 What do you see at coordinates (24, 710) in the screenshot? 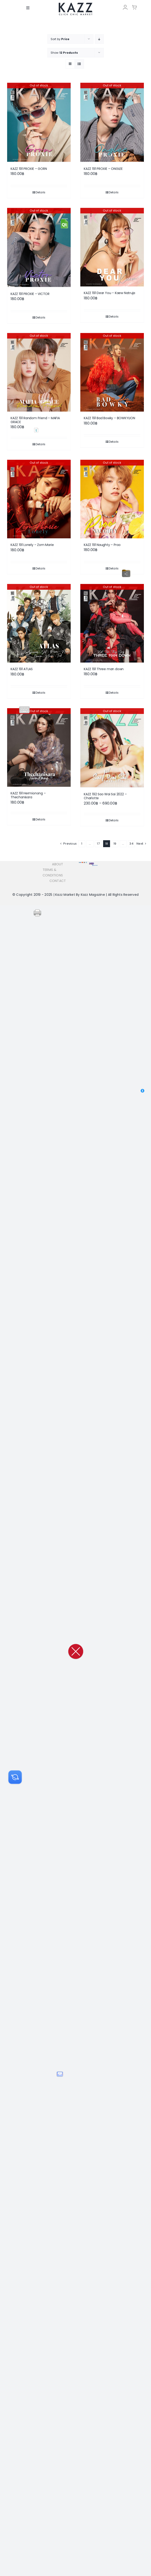
I see `open on-screen keyboard` at bounding box center [24, 710].